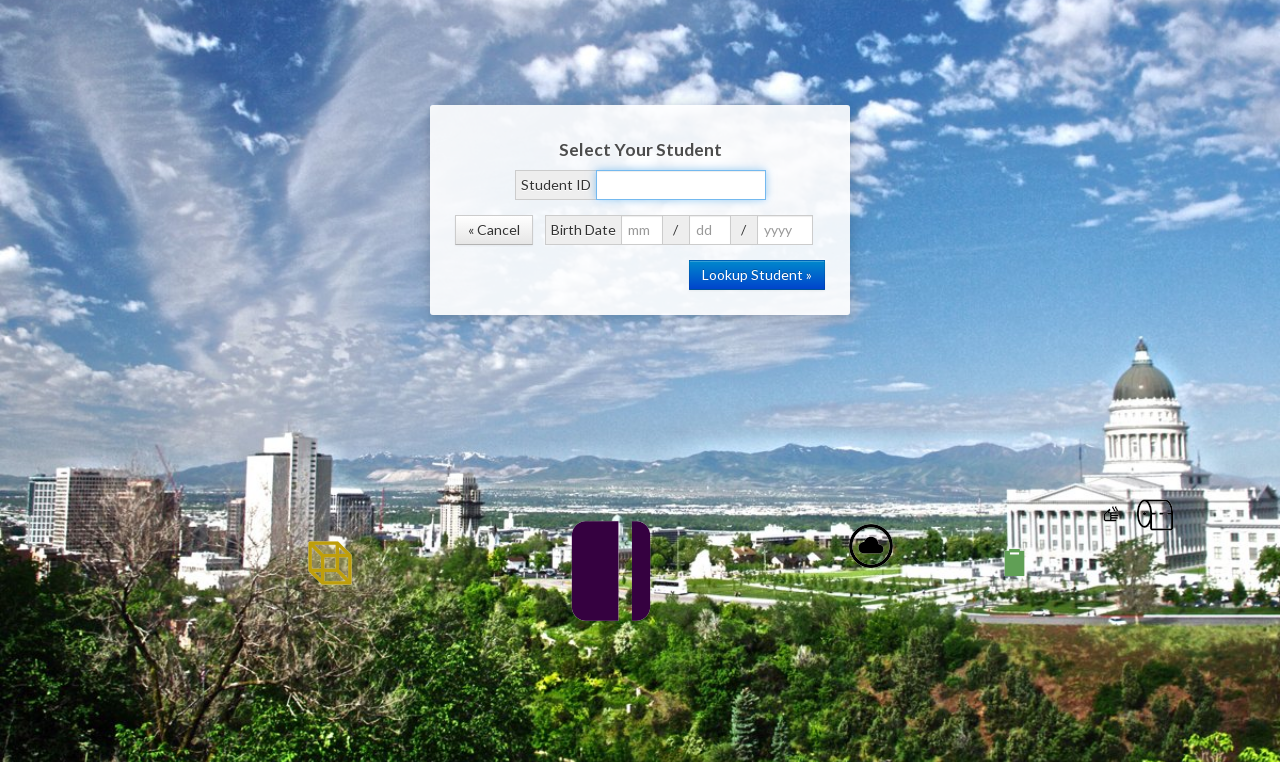  What do you see at coordinates (1155, 515) in the screenshot?
I see `bathroom or restroom location indicator` at bounding box center [1155, 515].